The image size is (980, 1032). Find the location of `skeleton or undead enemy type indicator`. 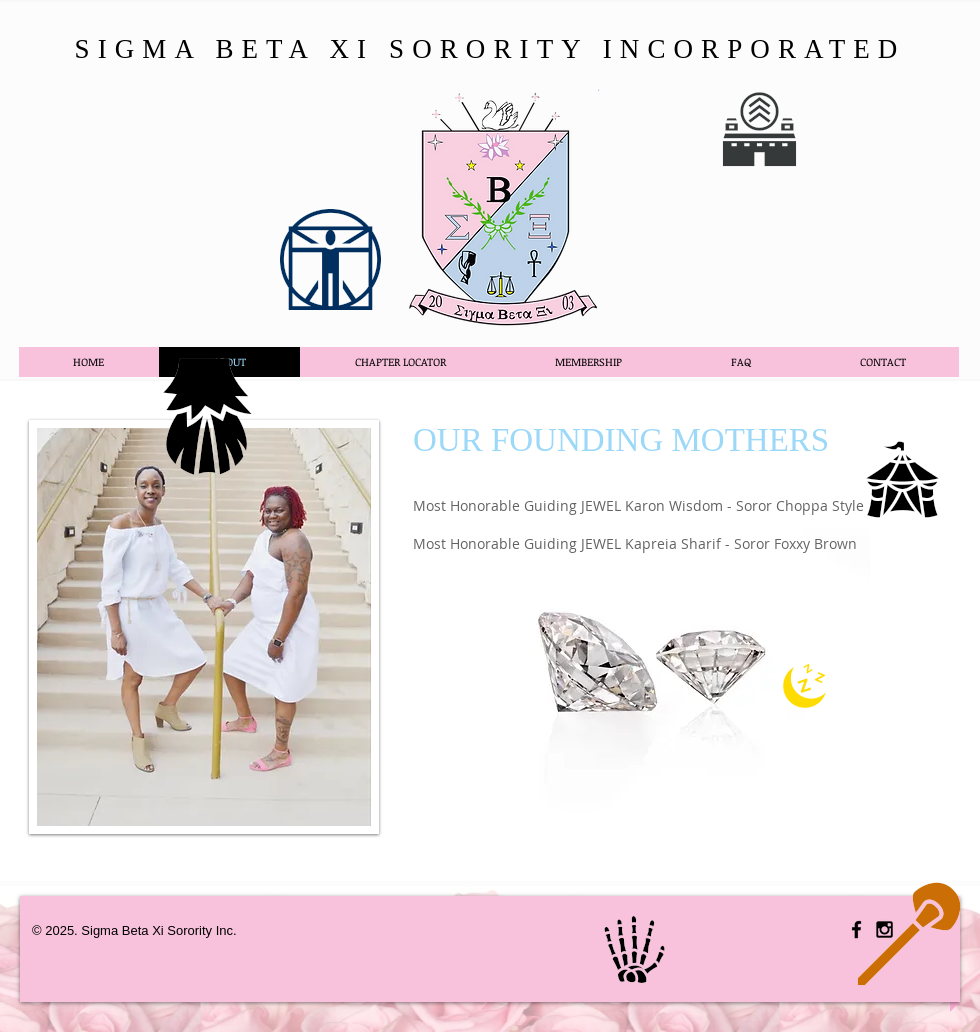

skeleton or undead enemy type indicator is located at coordinates (634, 949).